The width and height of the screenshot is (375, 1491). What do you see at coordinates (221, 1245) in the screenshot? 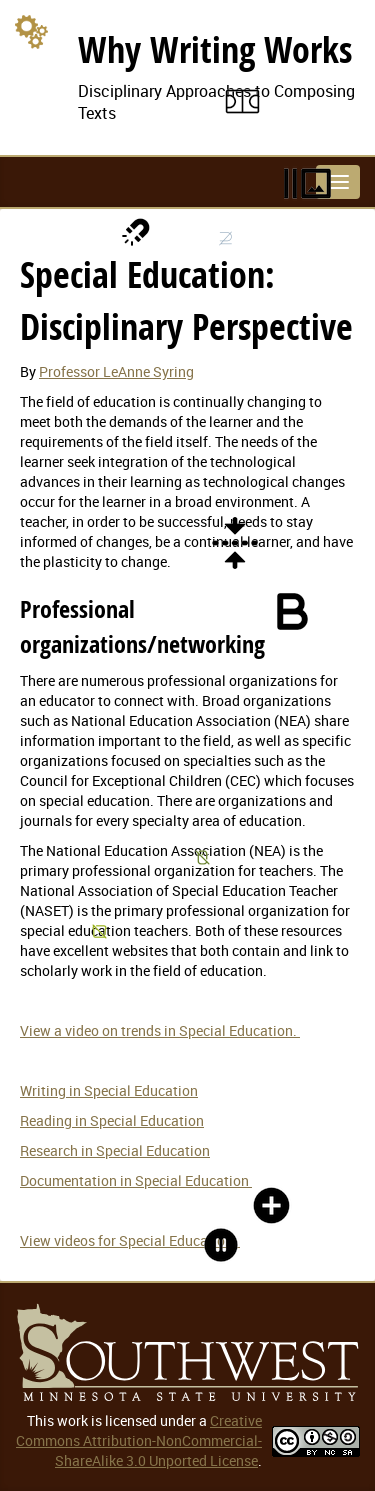
I see `pause media playback` at bounding box center [221, 1245].